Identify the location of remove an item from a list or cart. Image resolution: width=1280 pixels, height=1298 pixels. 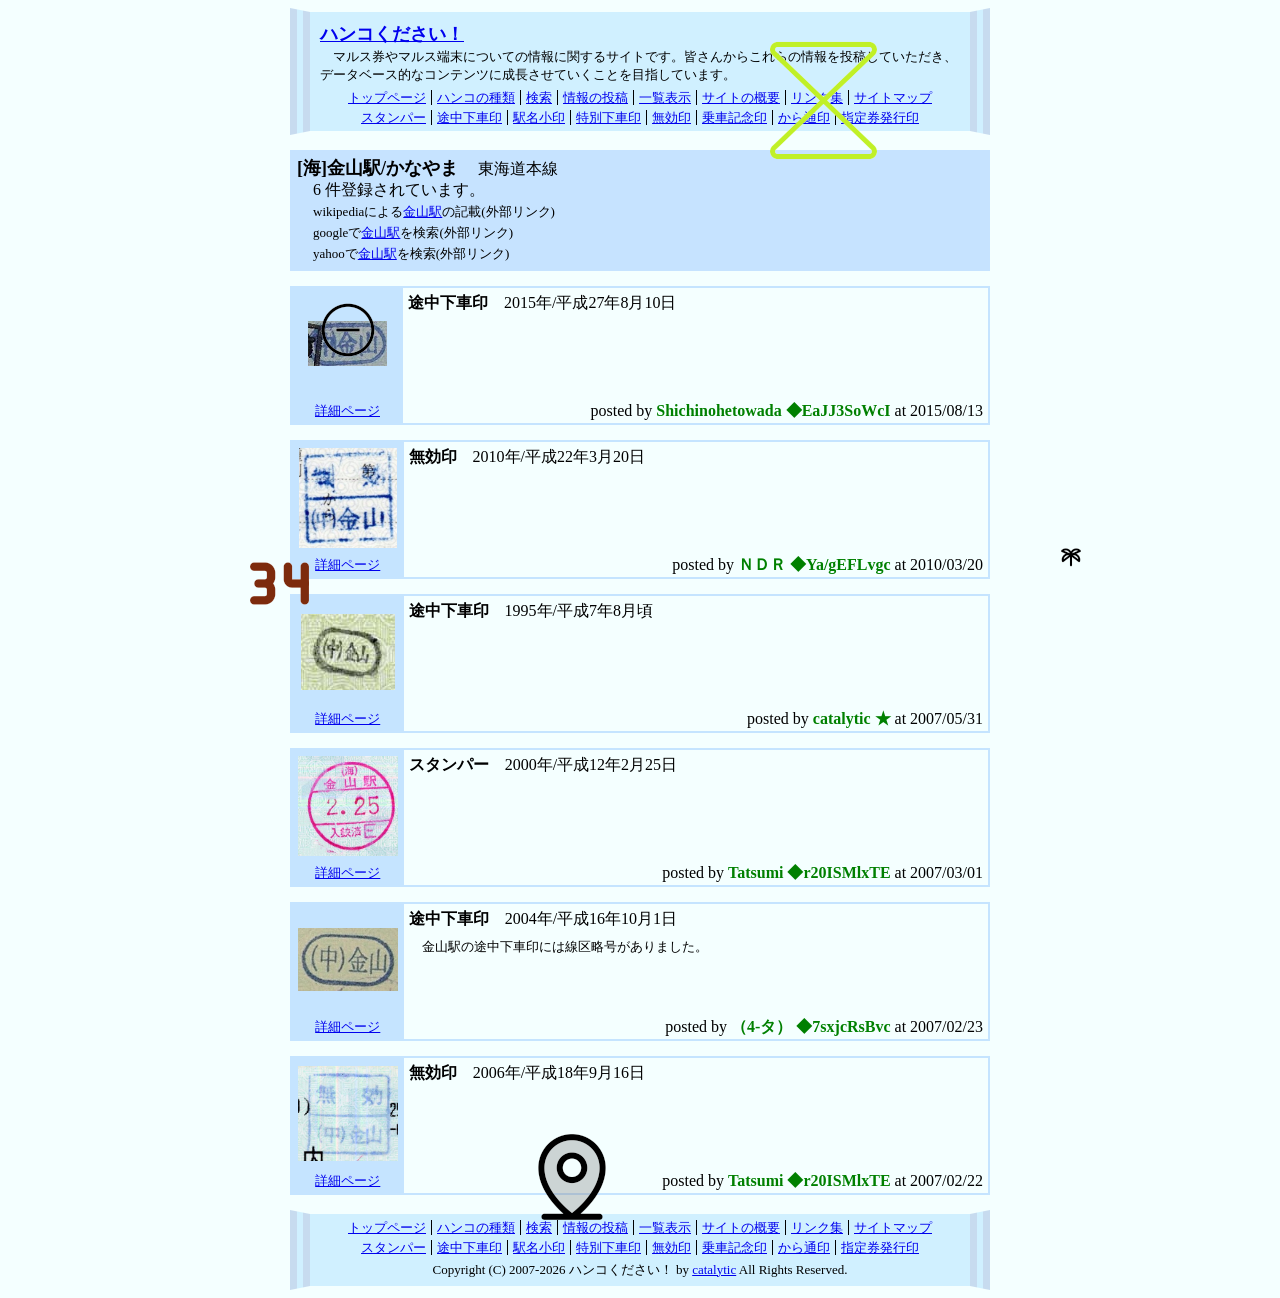
(348, 330).